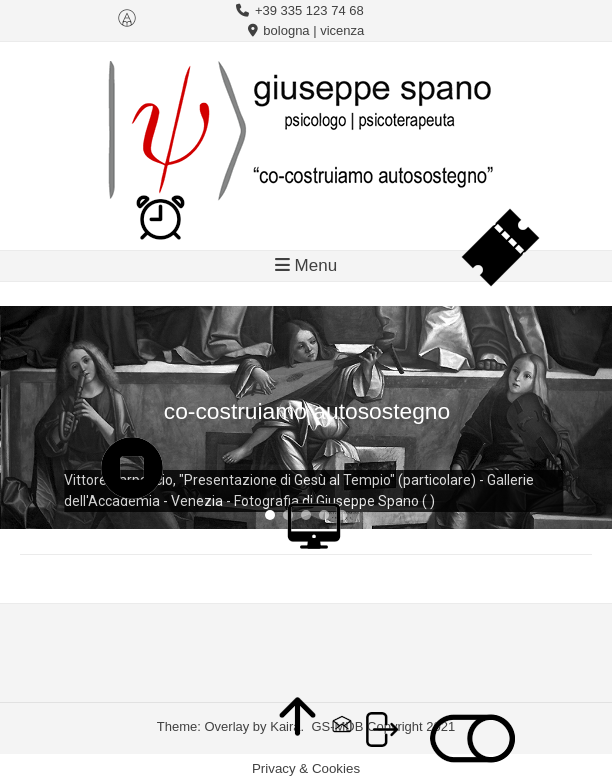  I want to click on scroll to top of page, so click(297, 716).